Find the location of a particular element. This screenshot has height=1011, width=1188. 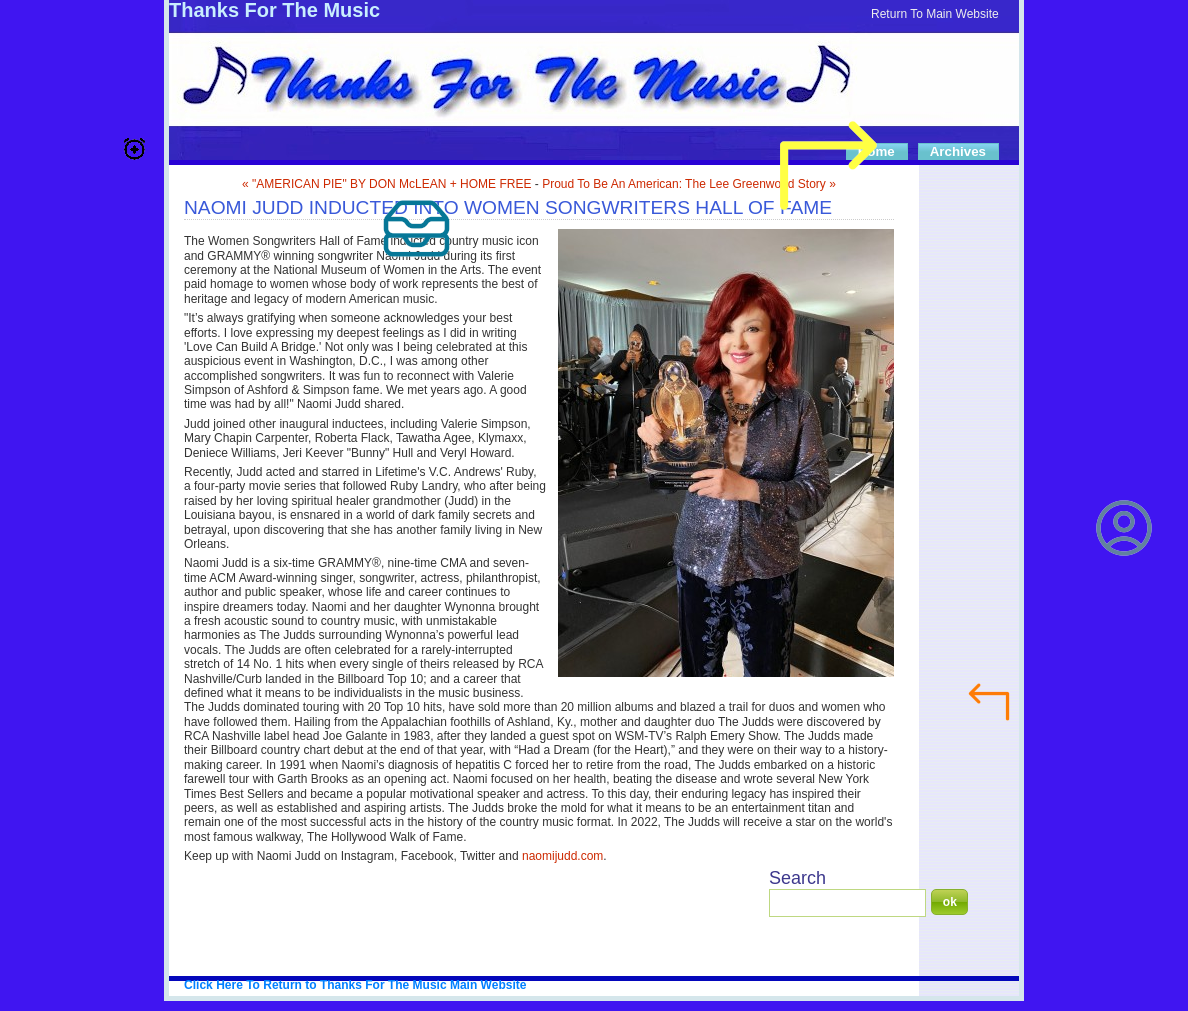

add a new alarm is located at coordinates (134, 148).